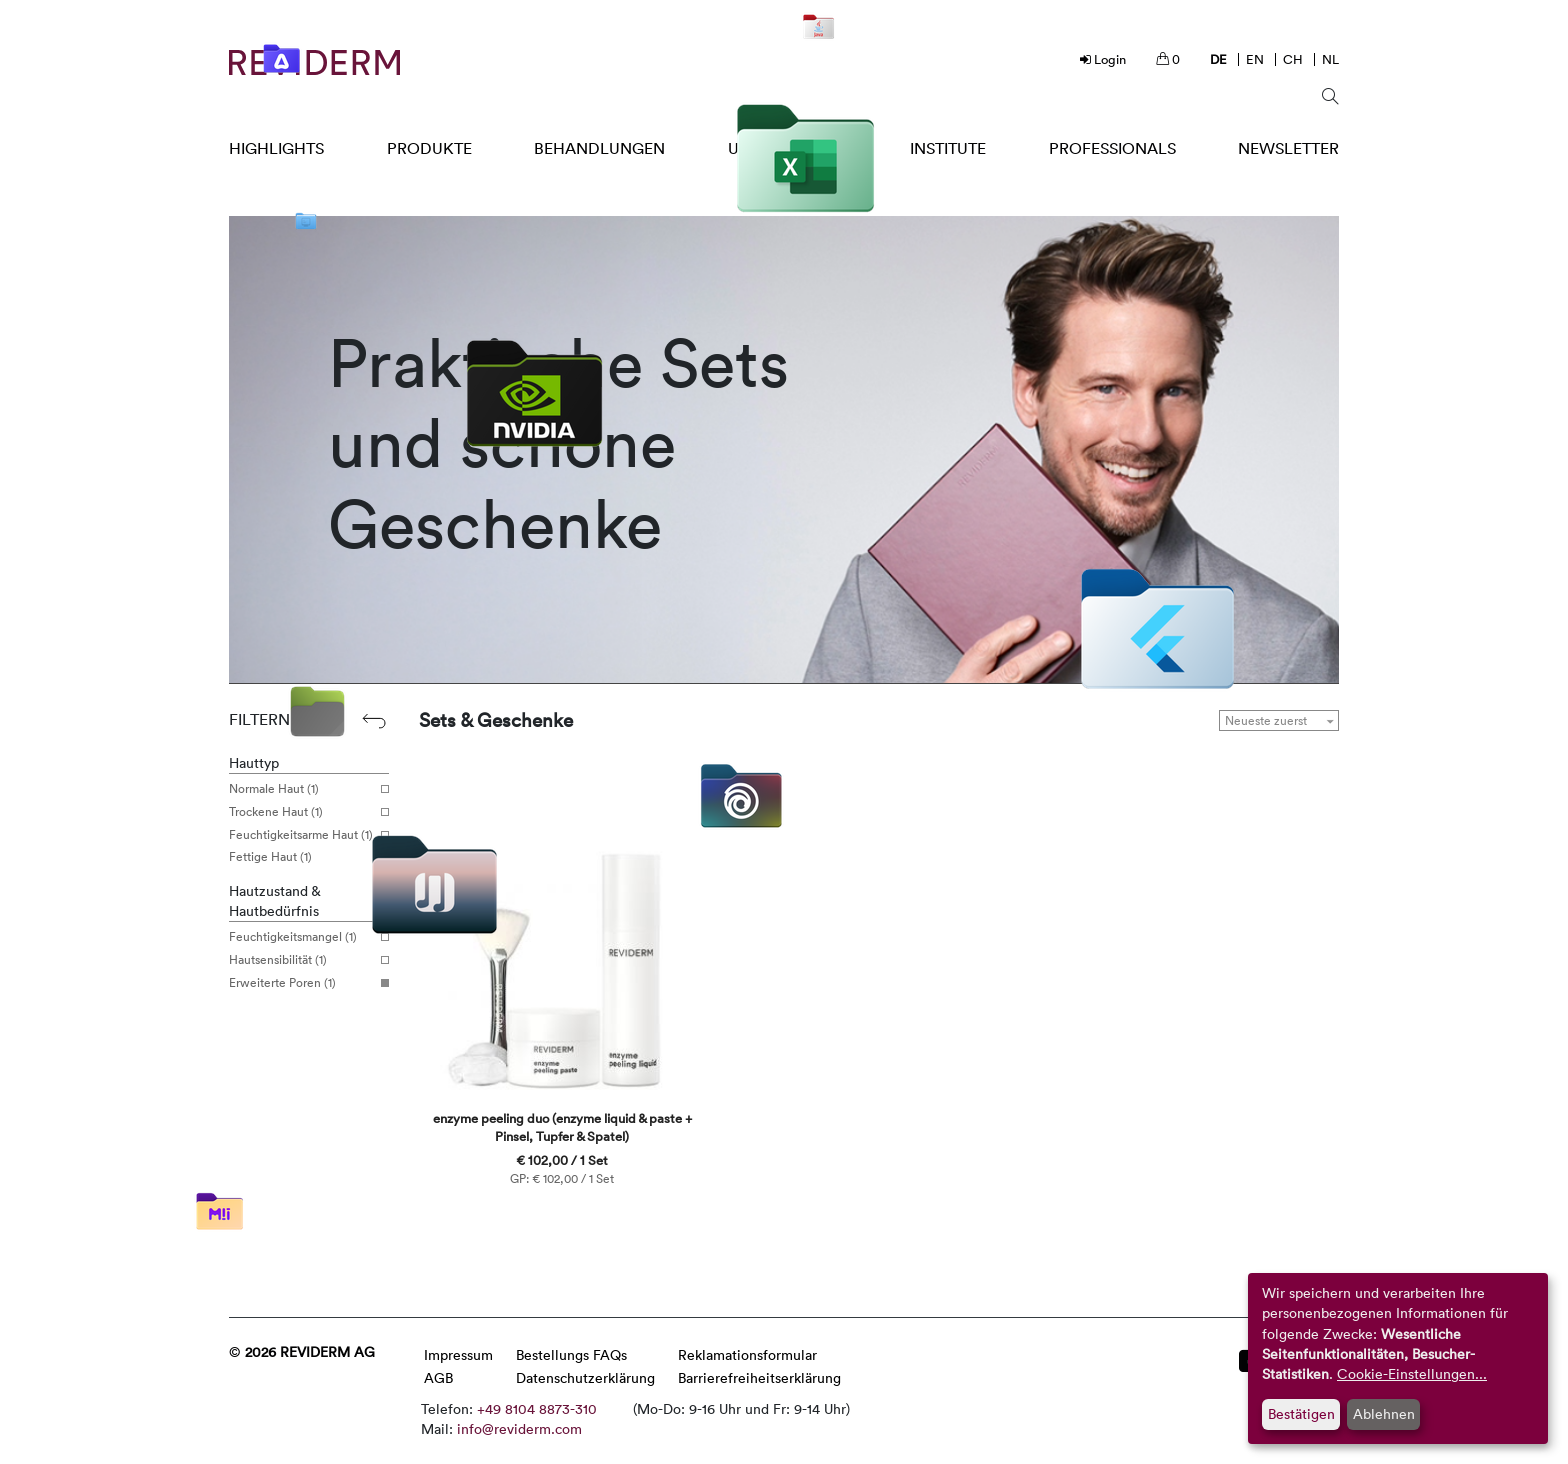  What do you see at coordinates (741, 798) in the screenshot?
I see `open ubisoft connect game files folder` at bounding box center [741, 798].